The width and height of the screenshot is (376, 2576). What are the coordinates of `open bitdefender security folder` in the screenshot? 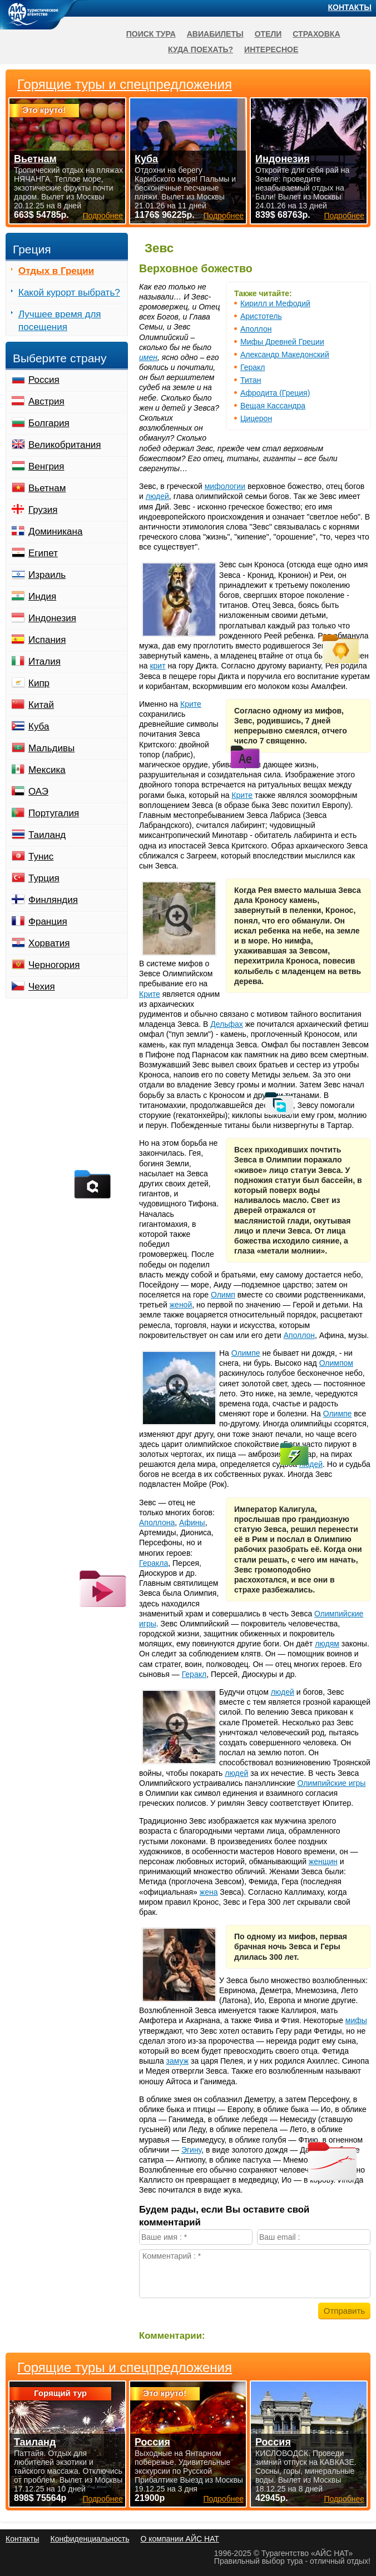 It's located at (332, 2163).